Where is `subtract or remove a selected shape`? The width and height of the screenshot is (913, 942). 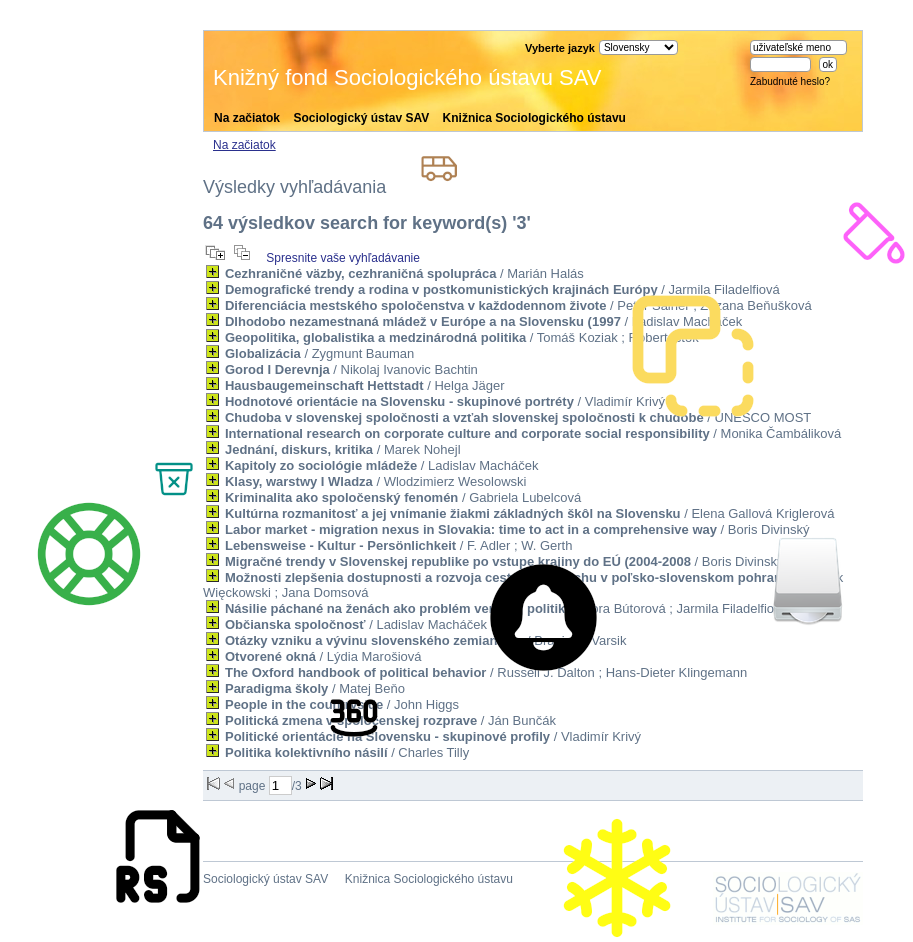 subtract or remove a selected shape is located at coordinates (693, 356).